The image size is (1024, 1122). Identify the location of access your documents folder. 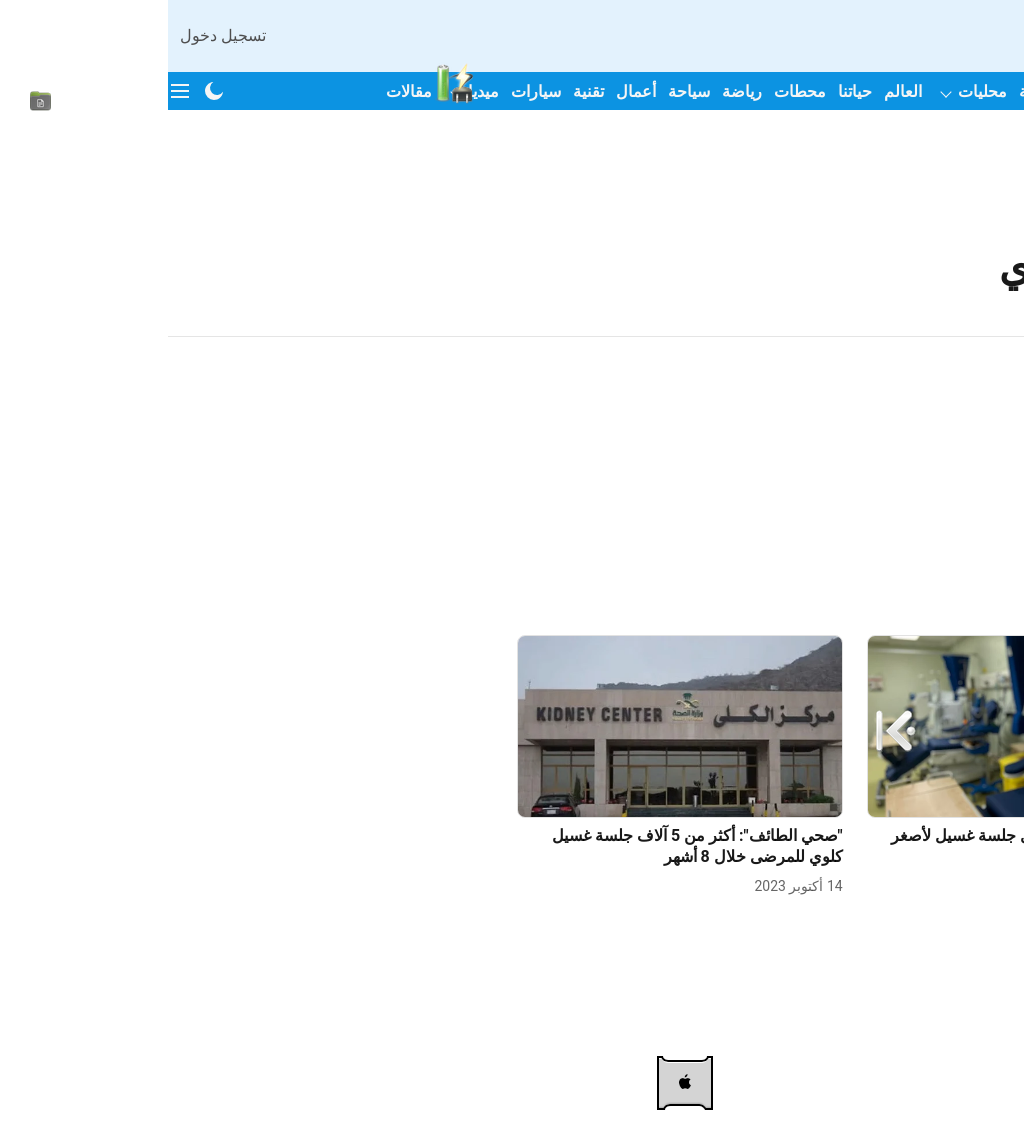
(40, 100).